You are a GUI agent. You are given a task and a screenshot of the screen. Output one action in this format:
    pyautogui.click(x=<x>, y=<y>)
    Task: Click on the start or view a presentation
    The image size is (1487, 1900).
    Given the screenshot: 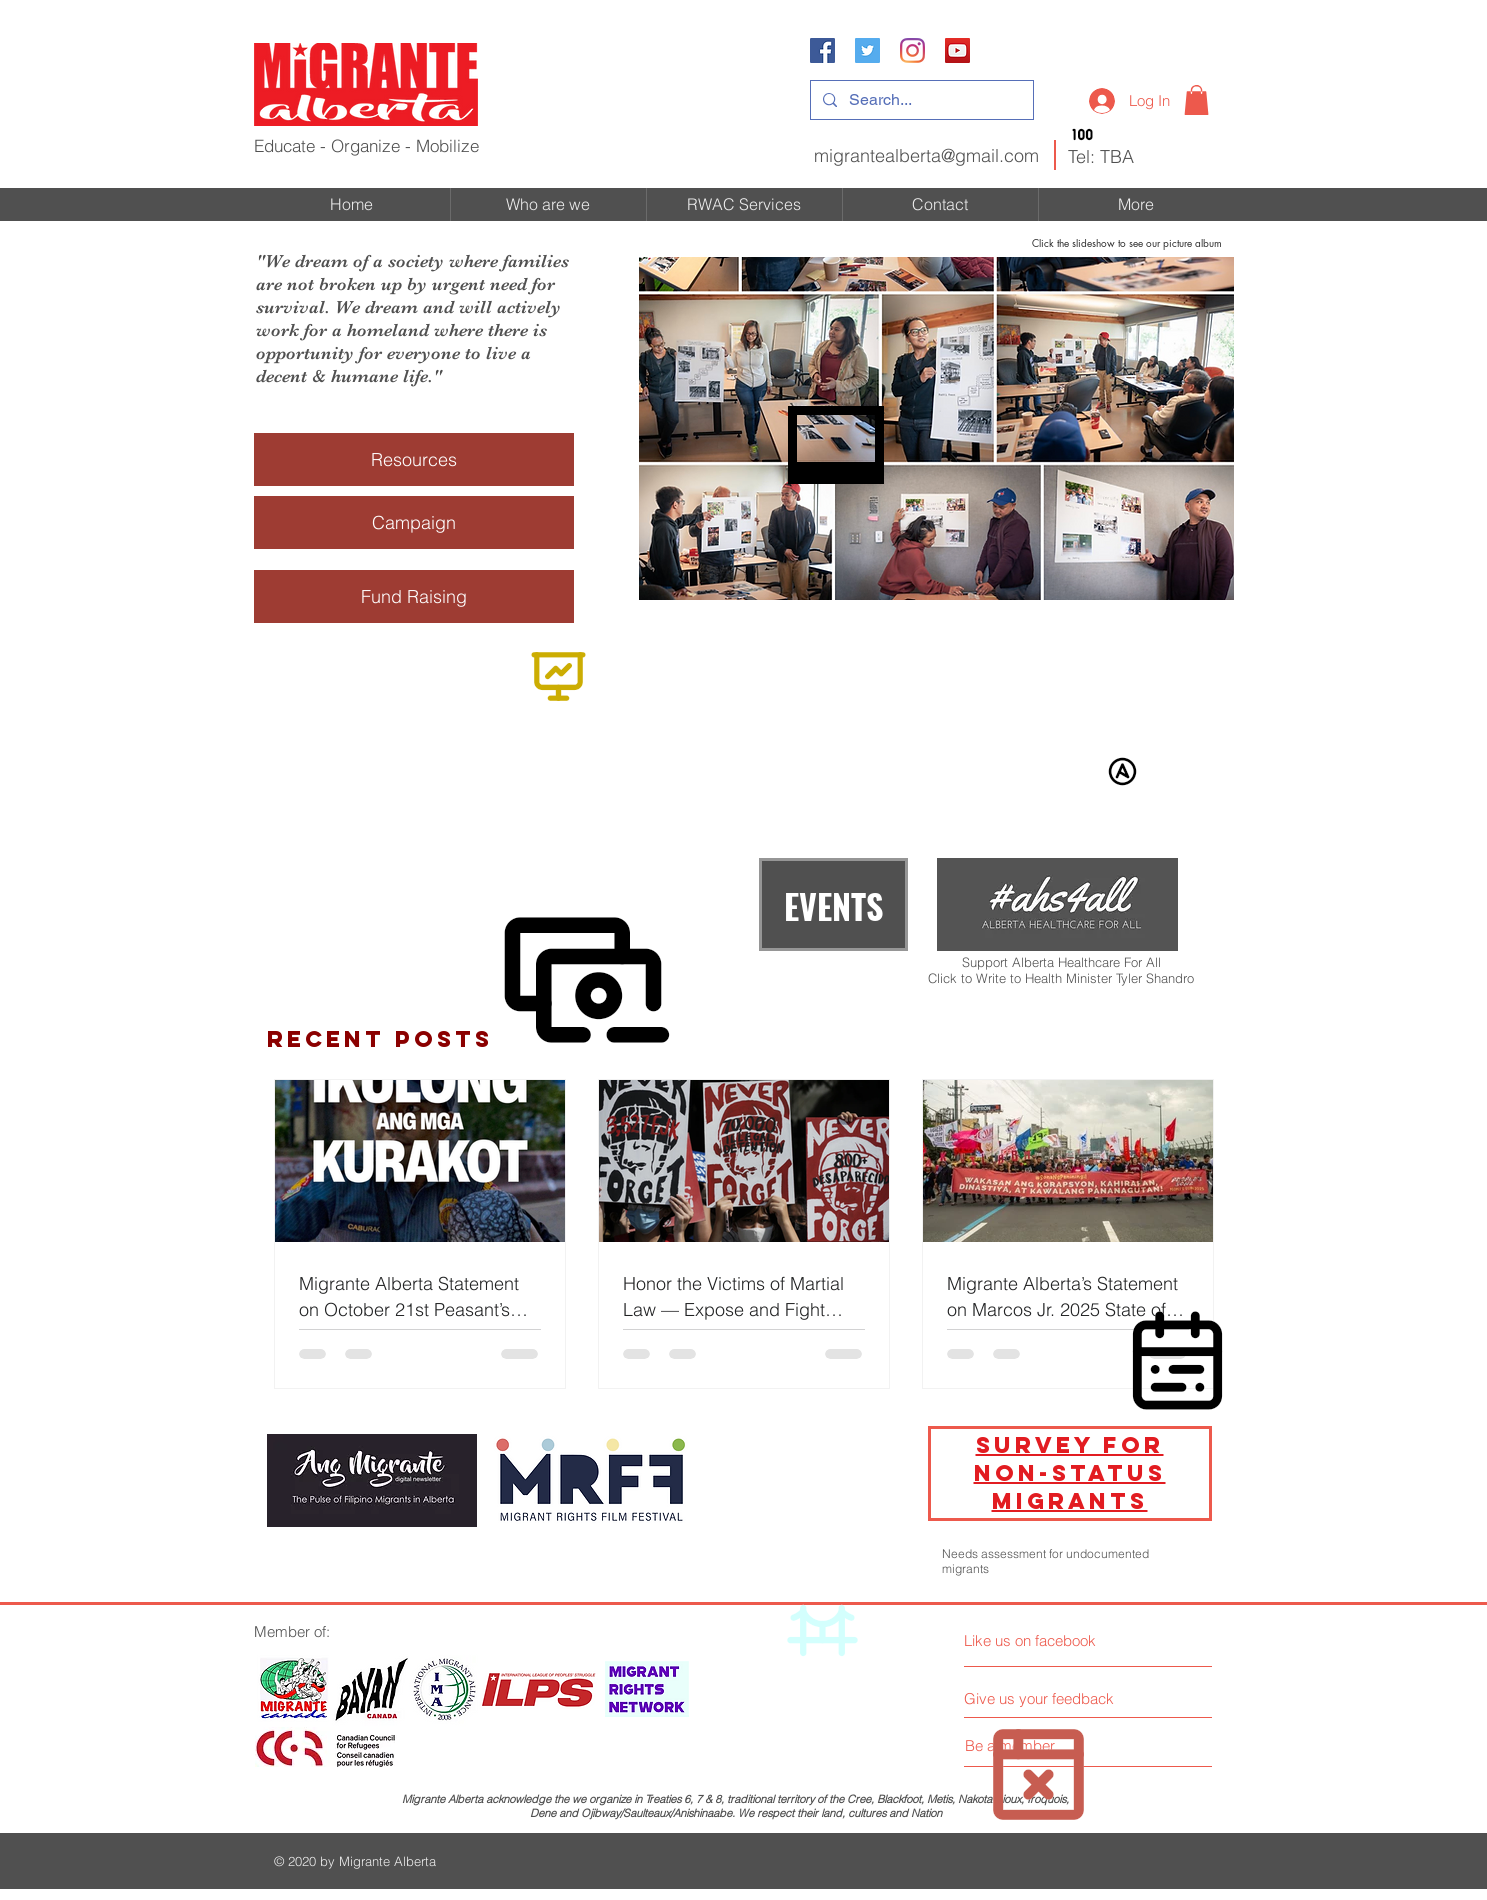 What is the action you would take?
    pyautogui.click(x=558, y=676)
    